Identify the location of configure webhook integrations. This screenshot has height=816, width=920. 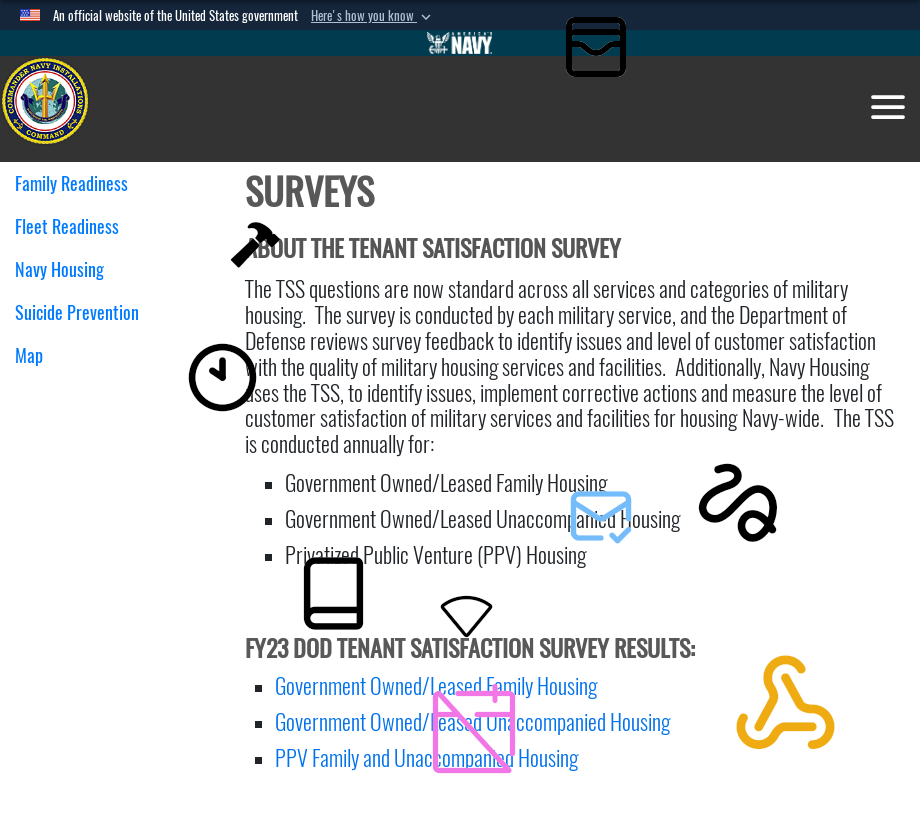
(785, 704).